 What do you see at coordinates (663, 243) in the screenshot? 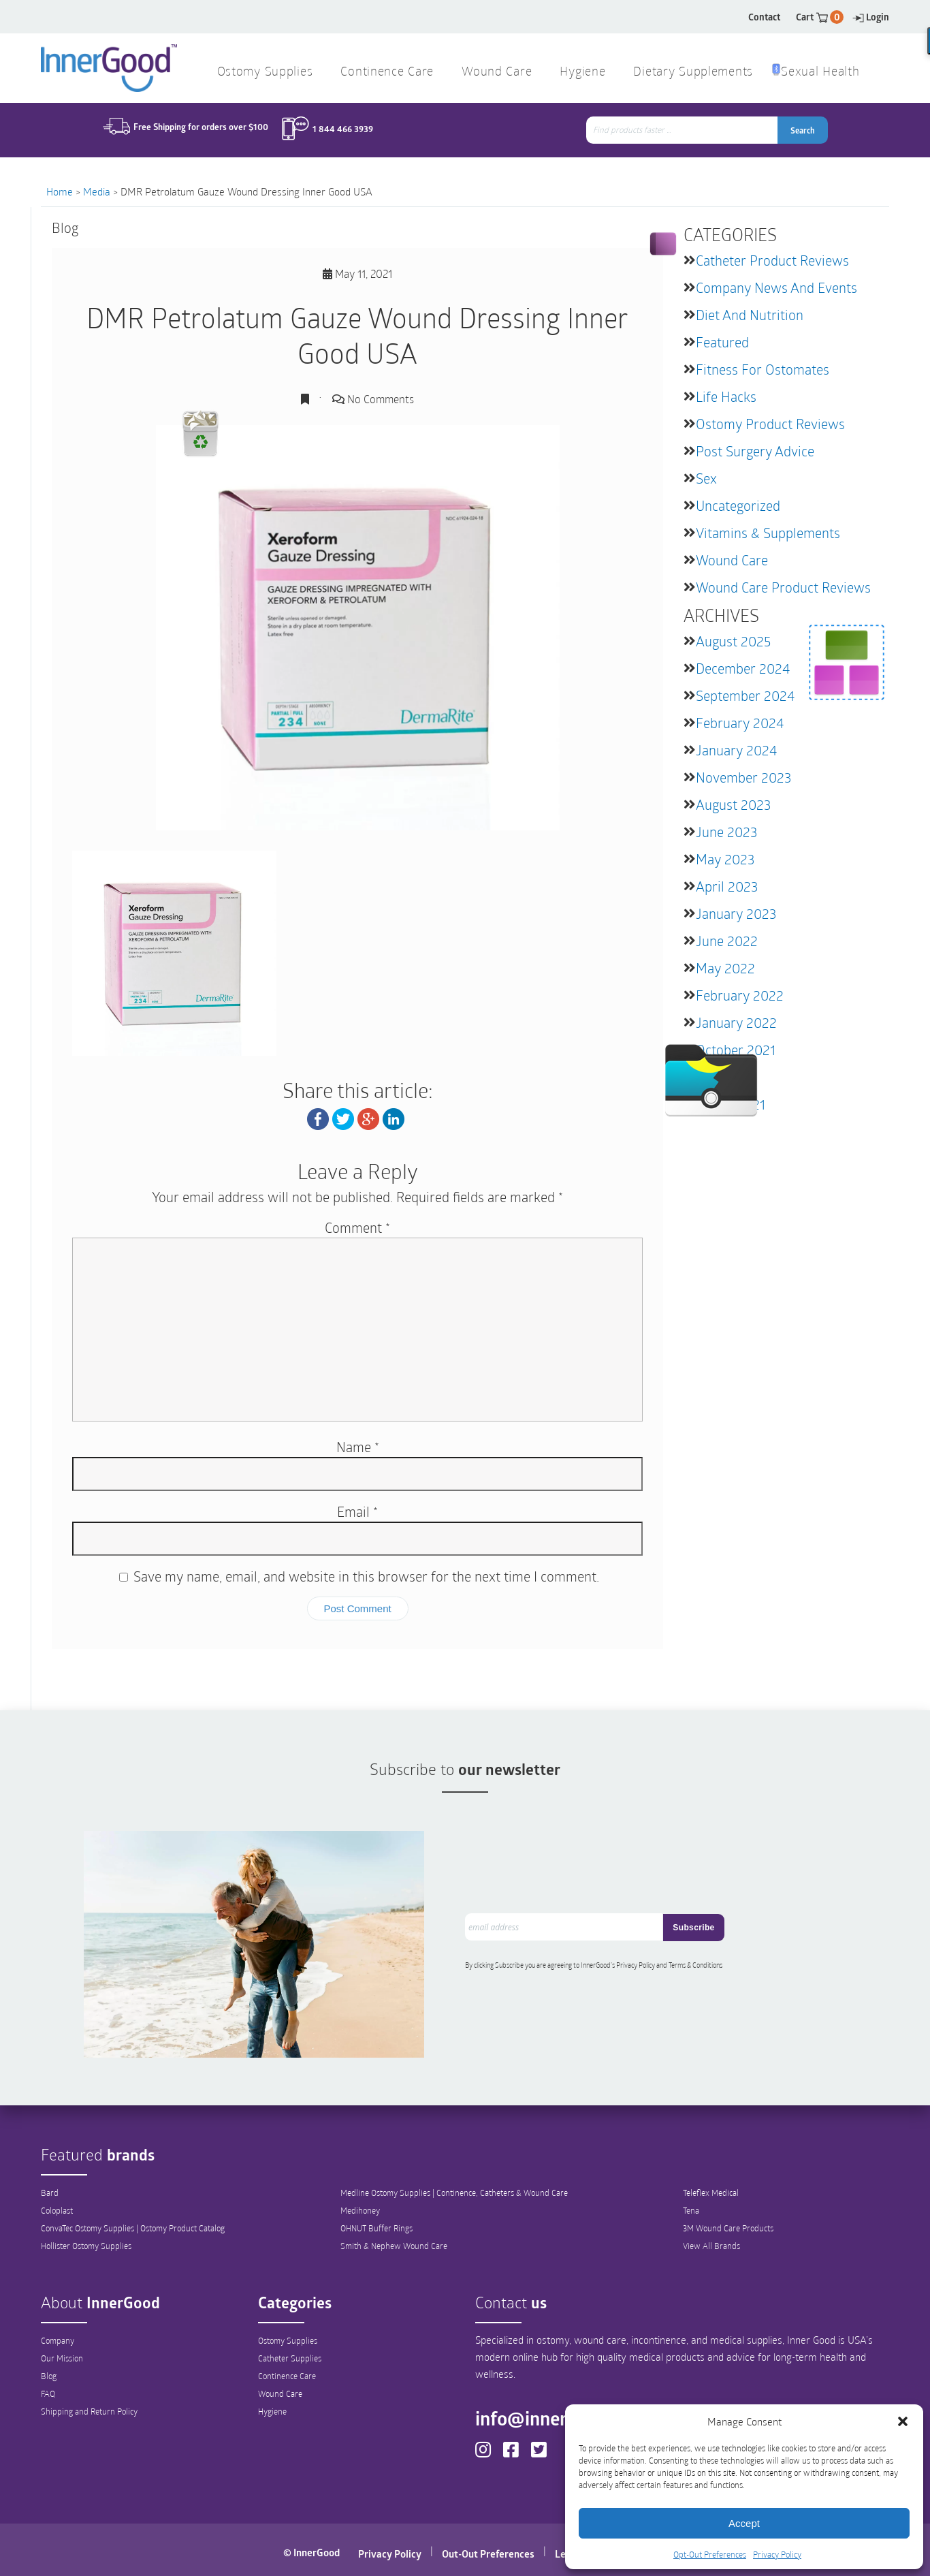
I see `access desktop folder` at bounding box center [663, 243].